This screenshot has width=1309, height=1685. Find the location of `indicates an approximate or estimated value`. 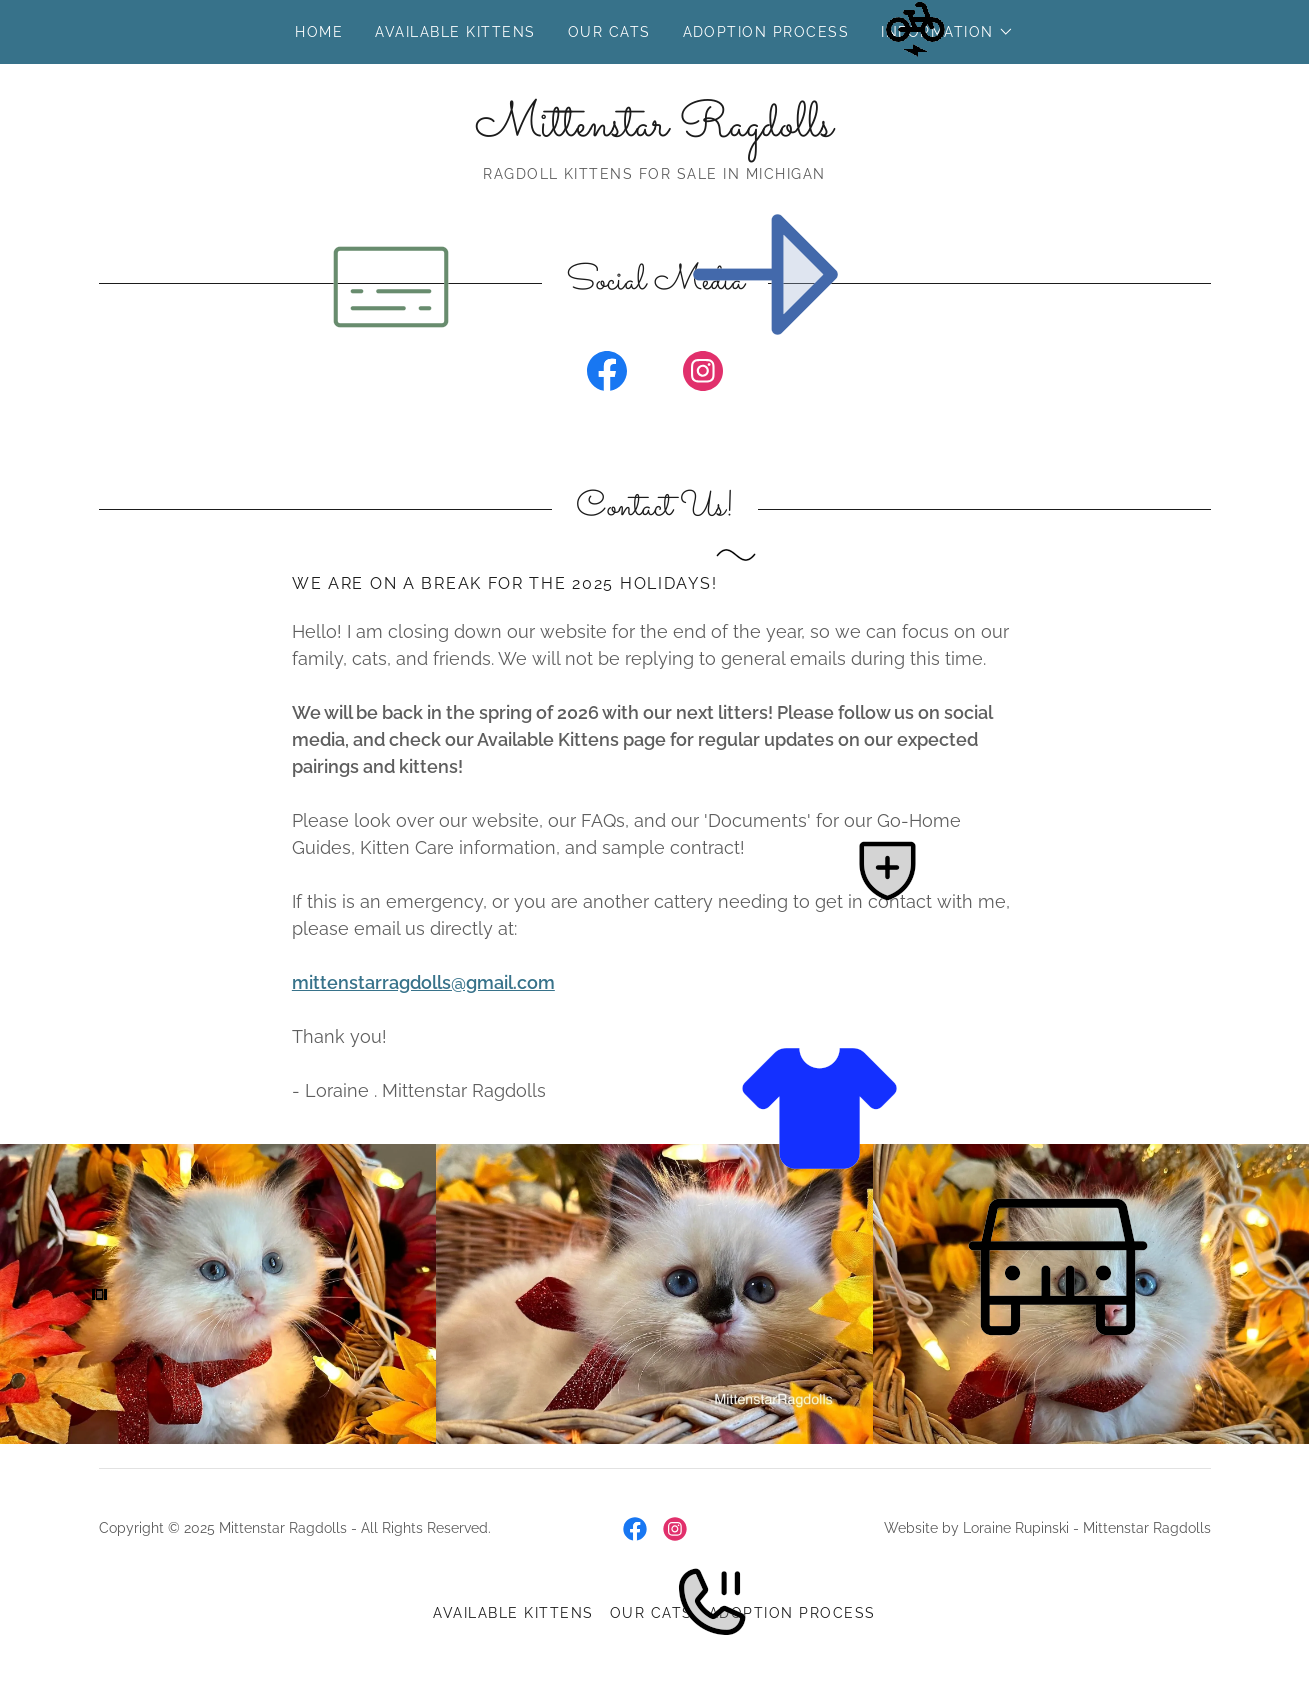

indicates an approximate or estimated value is located at coordinates (736, 555).